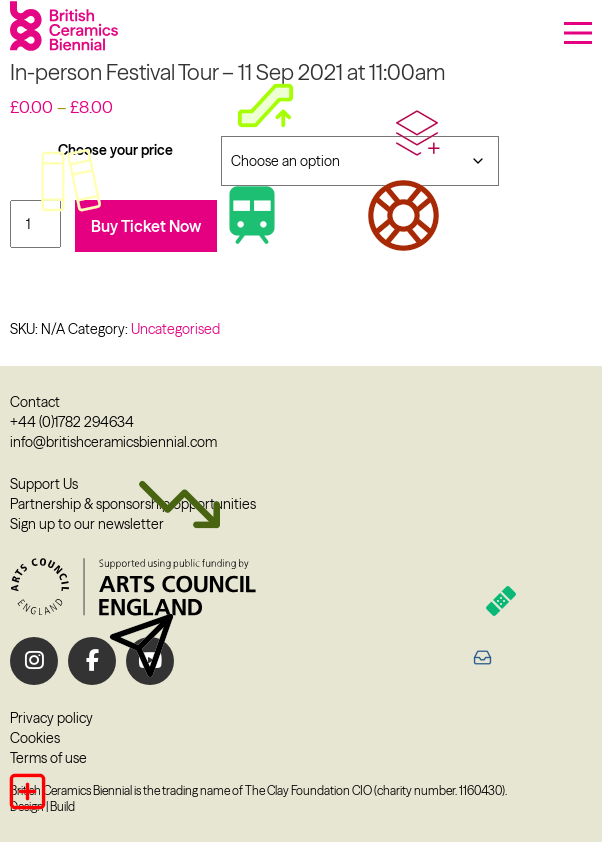 The image size is (602, 842). Describe the element at coordinates (403, 215) in the screenshot. I see `access help or support` at that location.